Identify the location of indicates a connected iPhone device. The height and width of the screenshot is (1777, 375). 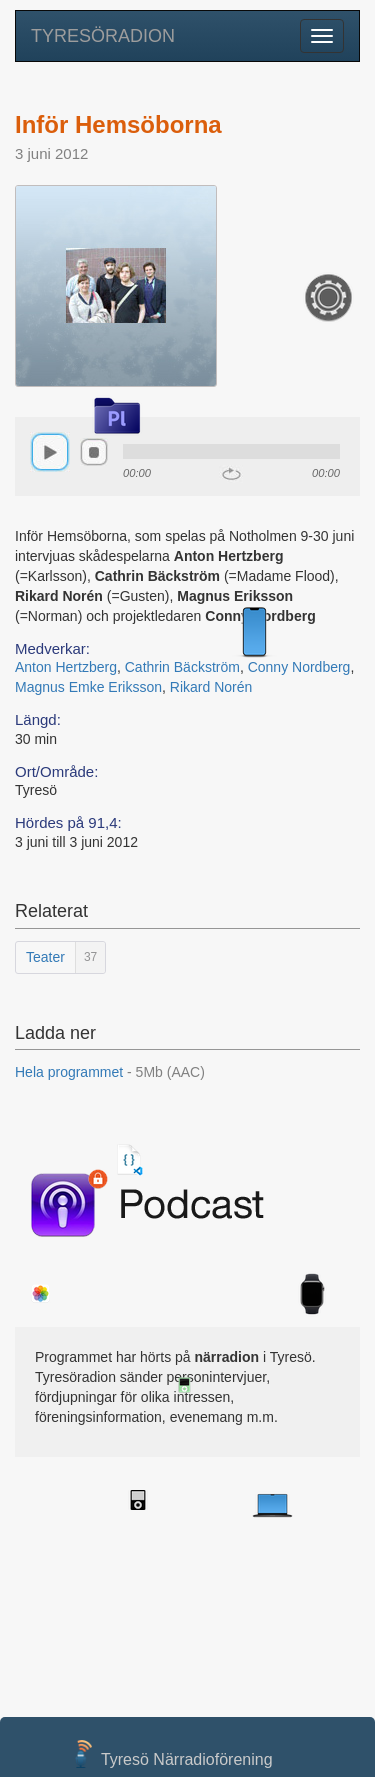
(254, 632).